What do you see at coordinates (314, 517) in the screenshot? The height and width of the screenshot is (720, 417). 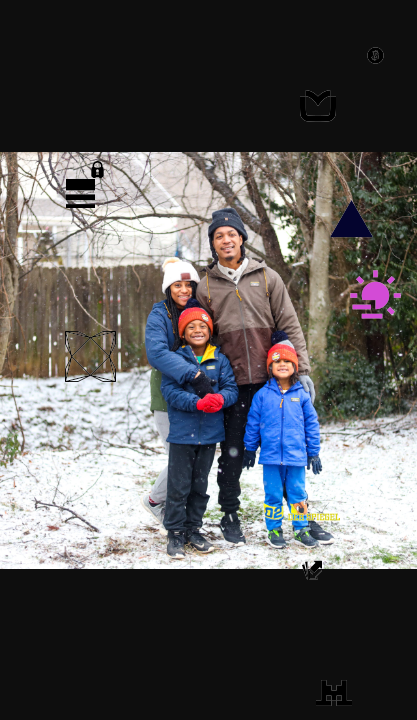 I see `visit Der Spiegel news website` at bounding box center [314, 517].